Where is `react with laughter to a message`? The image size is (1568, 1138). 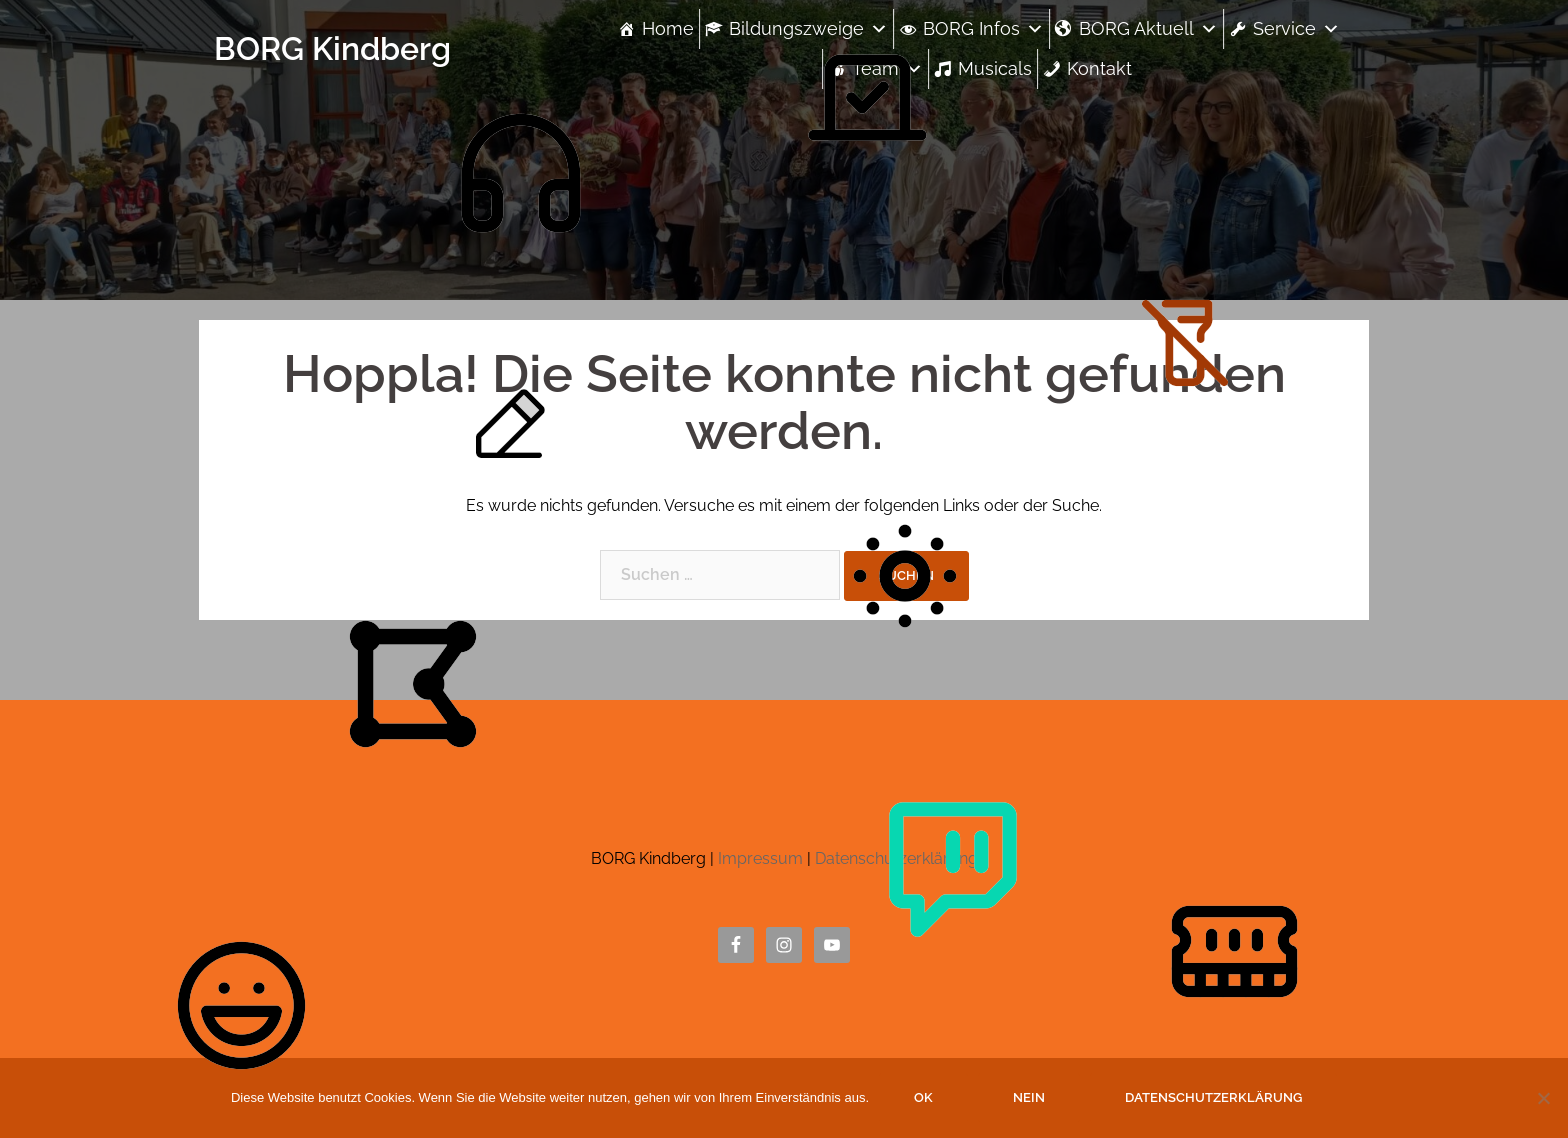 react with laughter to a message is located at coordinates (241, 1005).